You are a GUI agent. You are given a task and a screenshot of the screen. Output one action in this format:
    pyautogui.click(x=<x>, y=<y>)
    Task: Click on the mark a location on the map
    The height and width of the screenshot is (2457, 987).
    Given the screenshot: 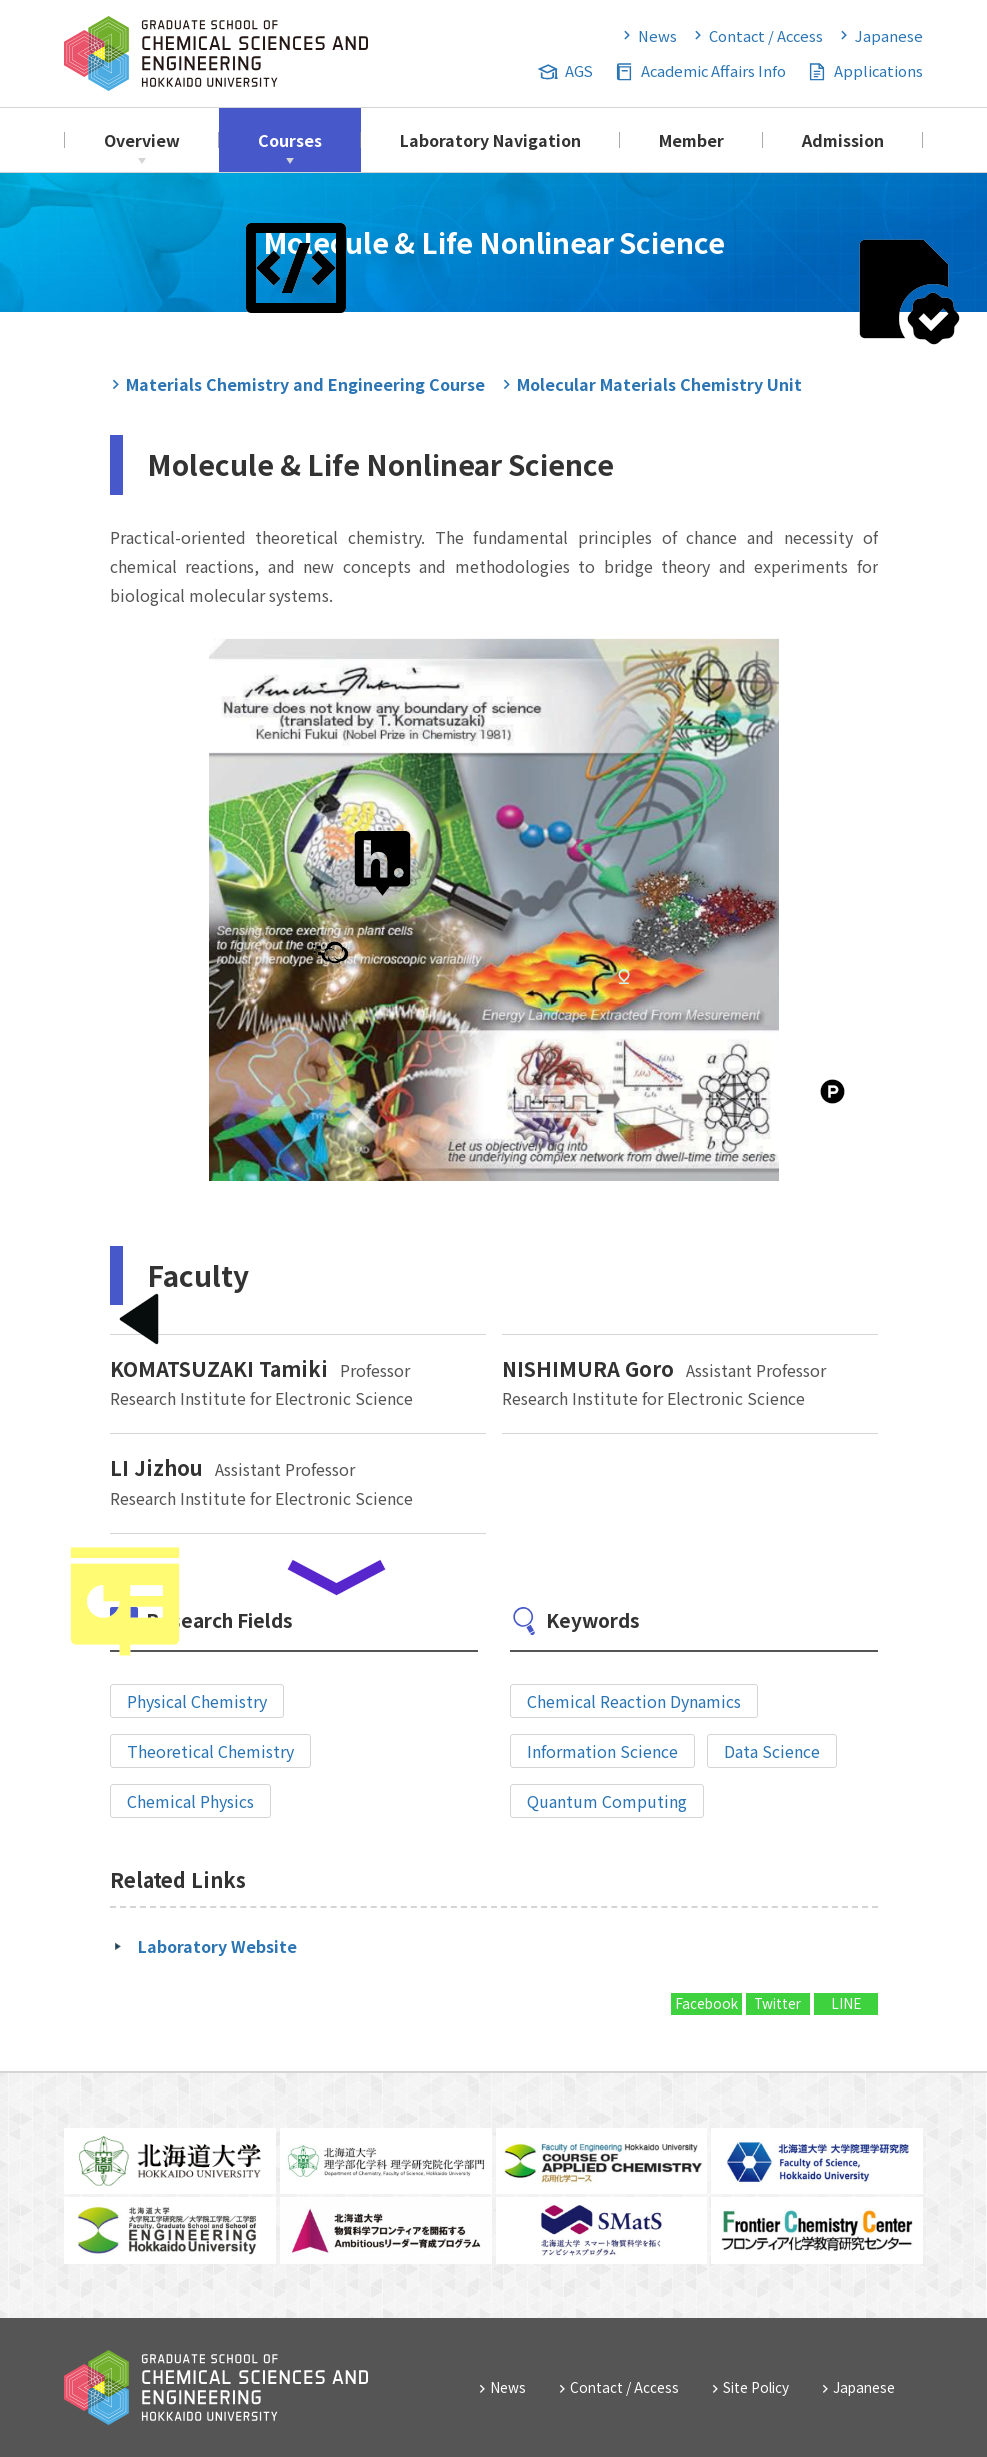 What is the action you would take?
    pyautogui.click(x=624, y=976)
    